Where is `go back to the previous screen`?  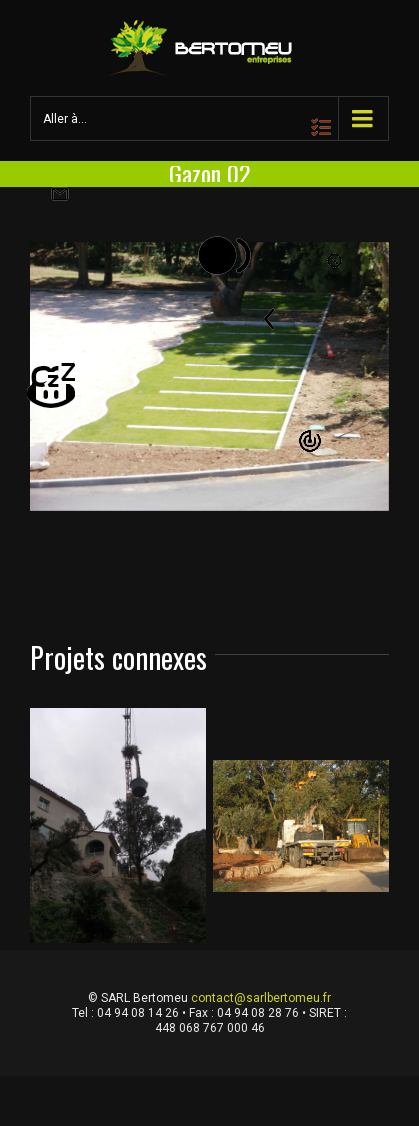
go back to the previous screen is located at coordinates (270, 319).